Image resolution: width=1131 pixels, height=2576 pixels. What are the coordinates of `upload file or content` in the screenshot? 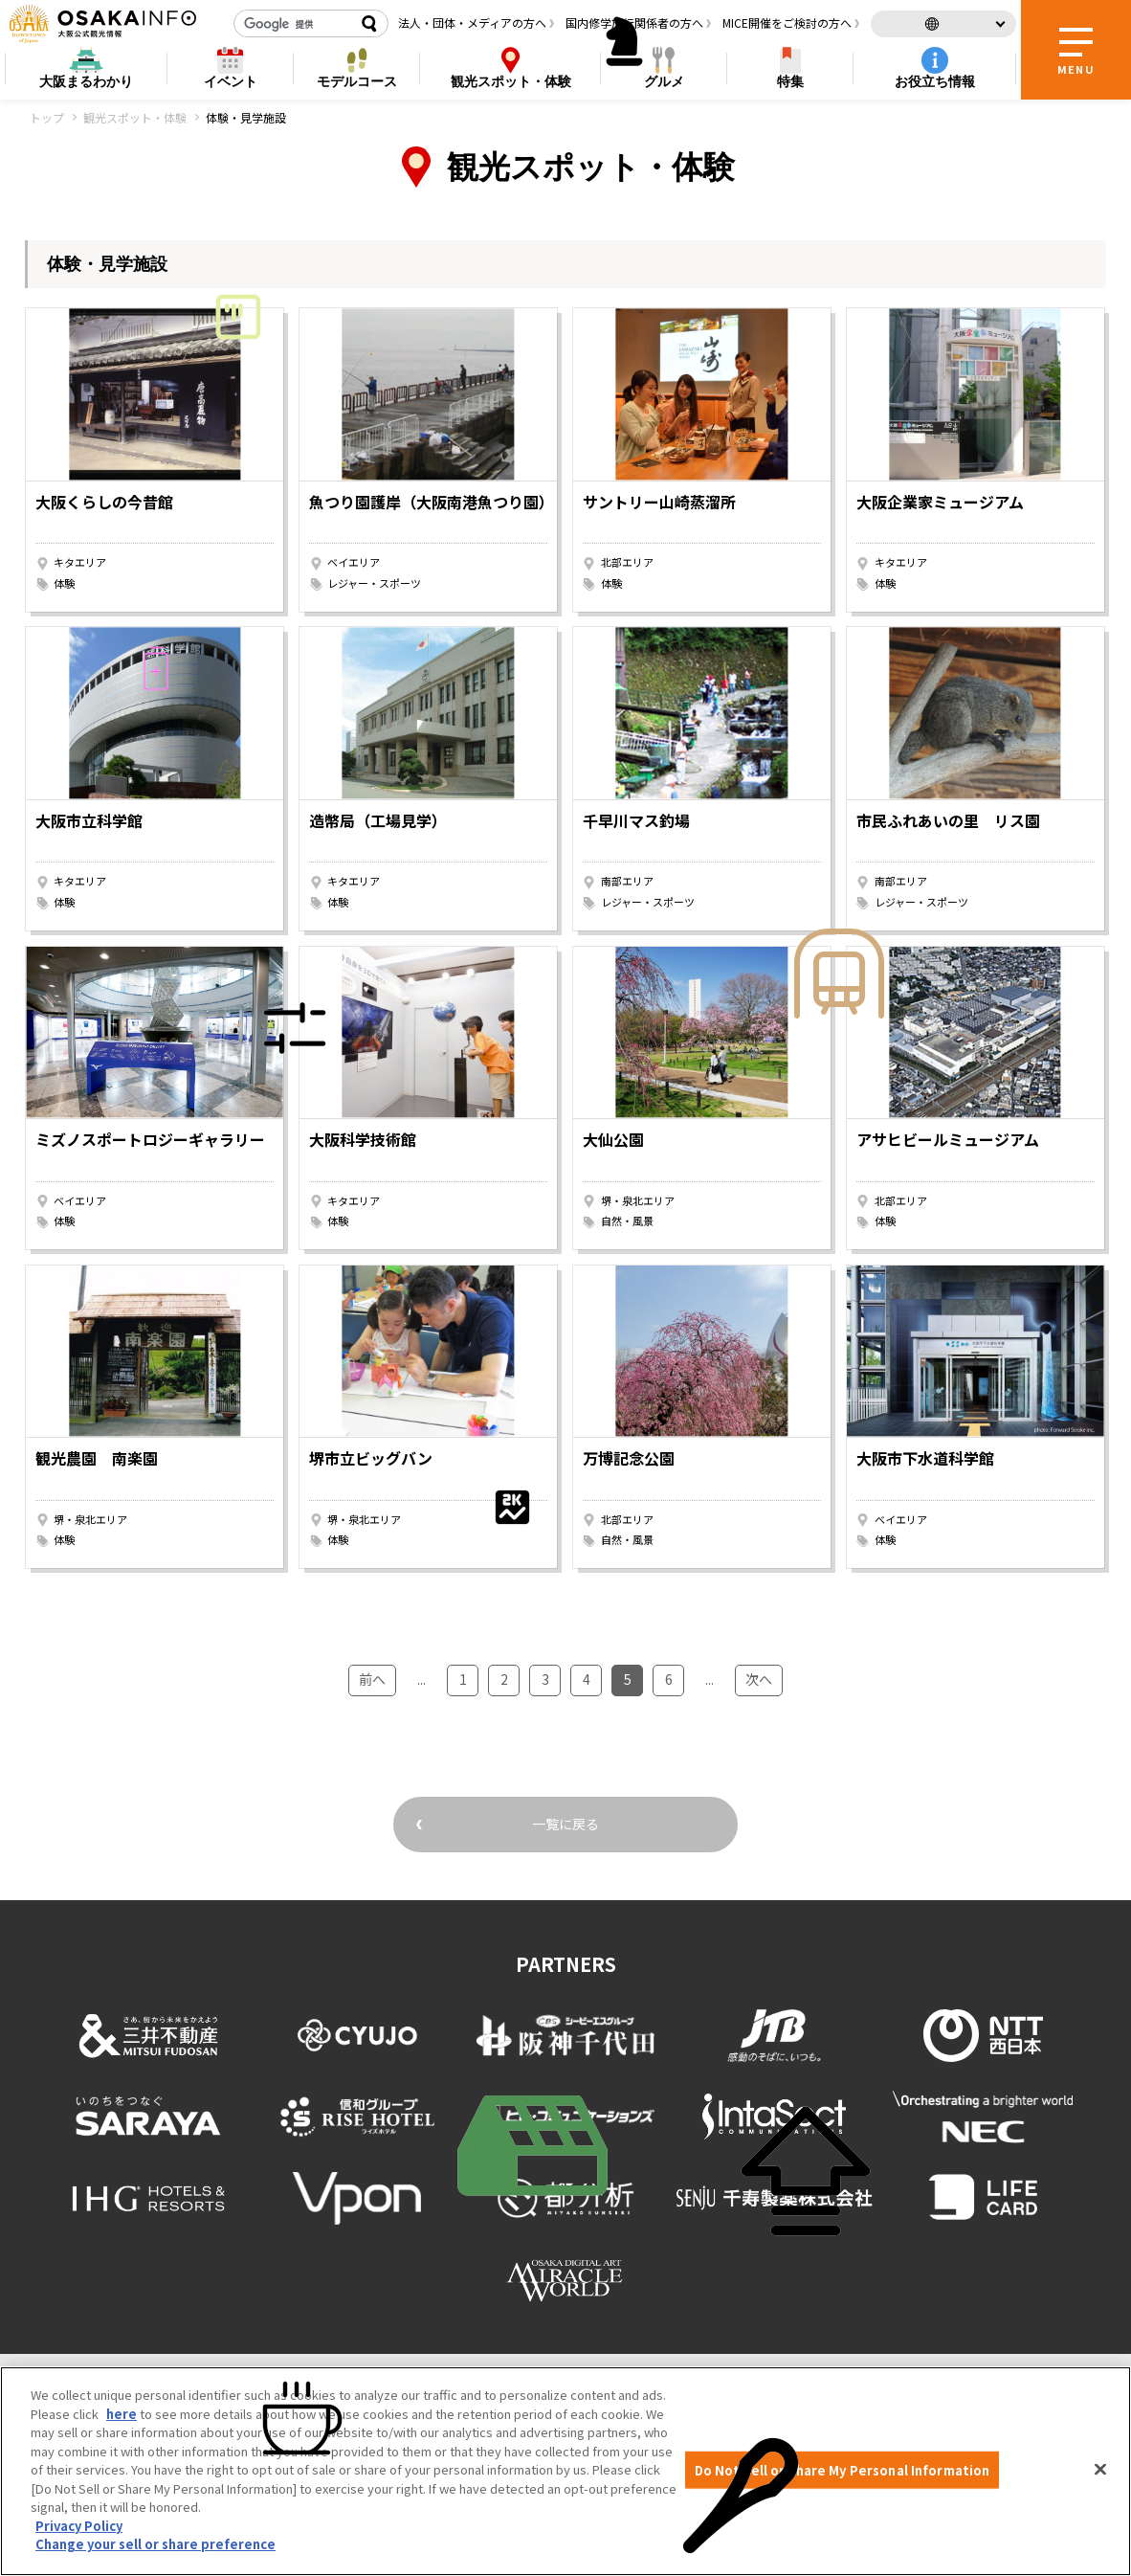 It's located at (806, 2176).